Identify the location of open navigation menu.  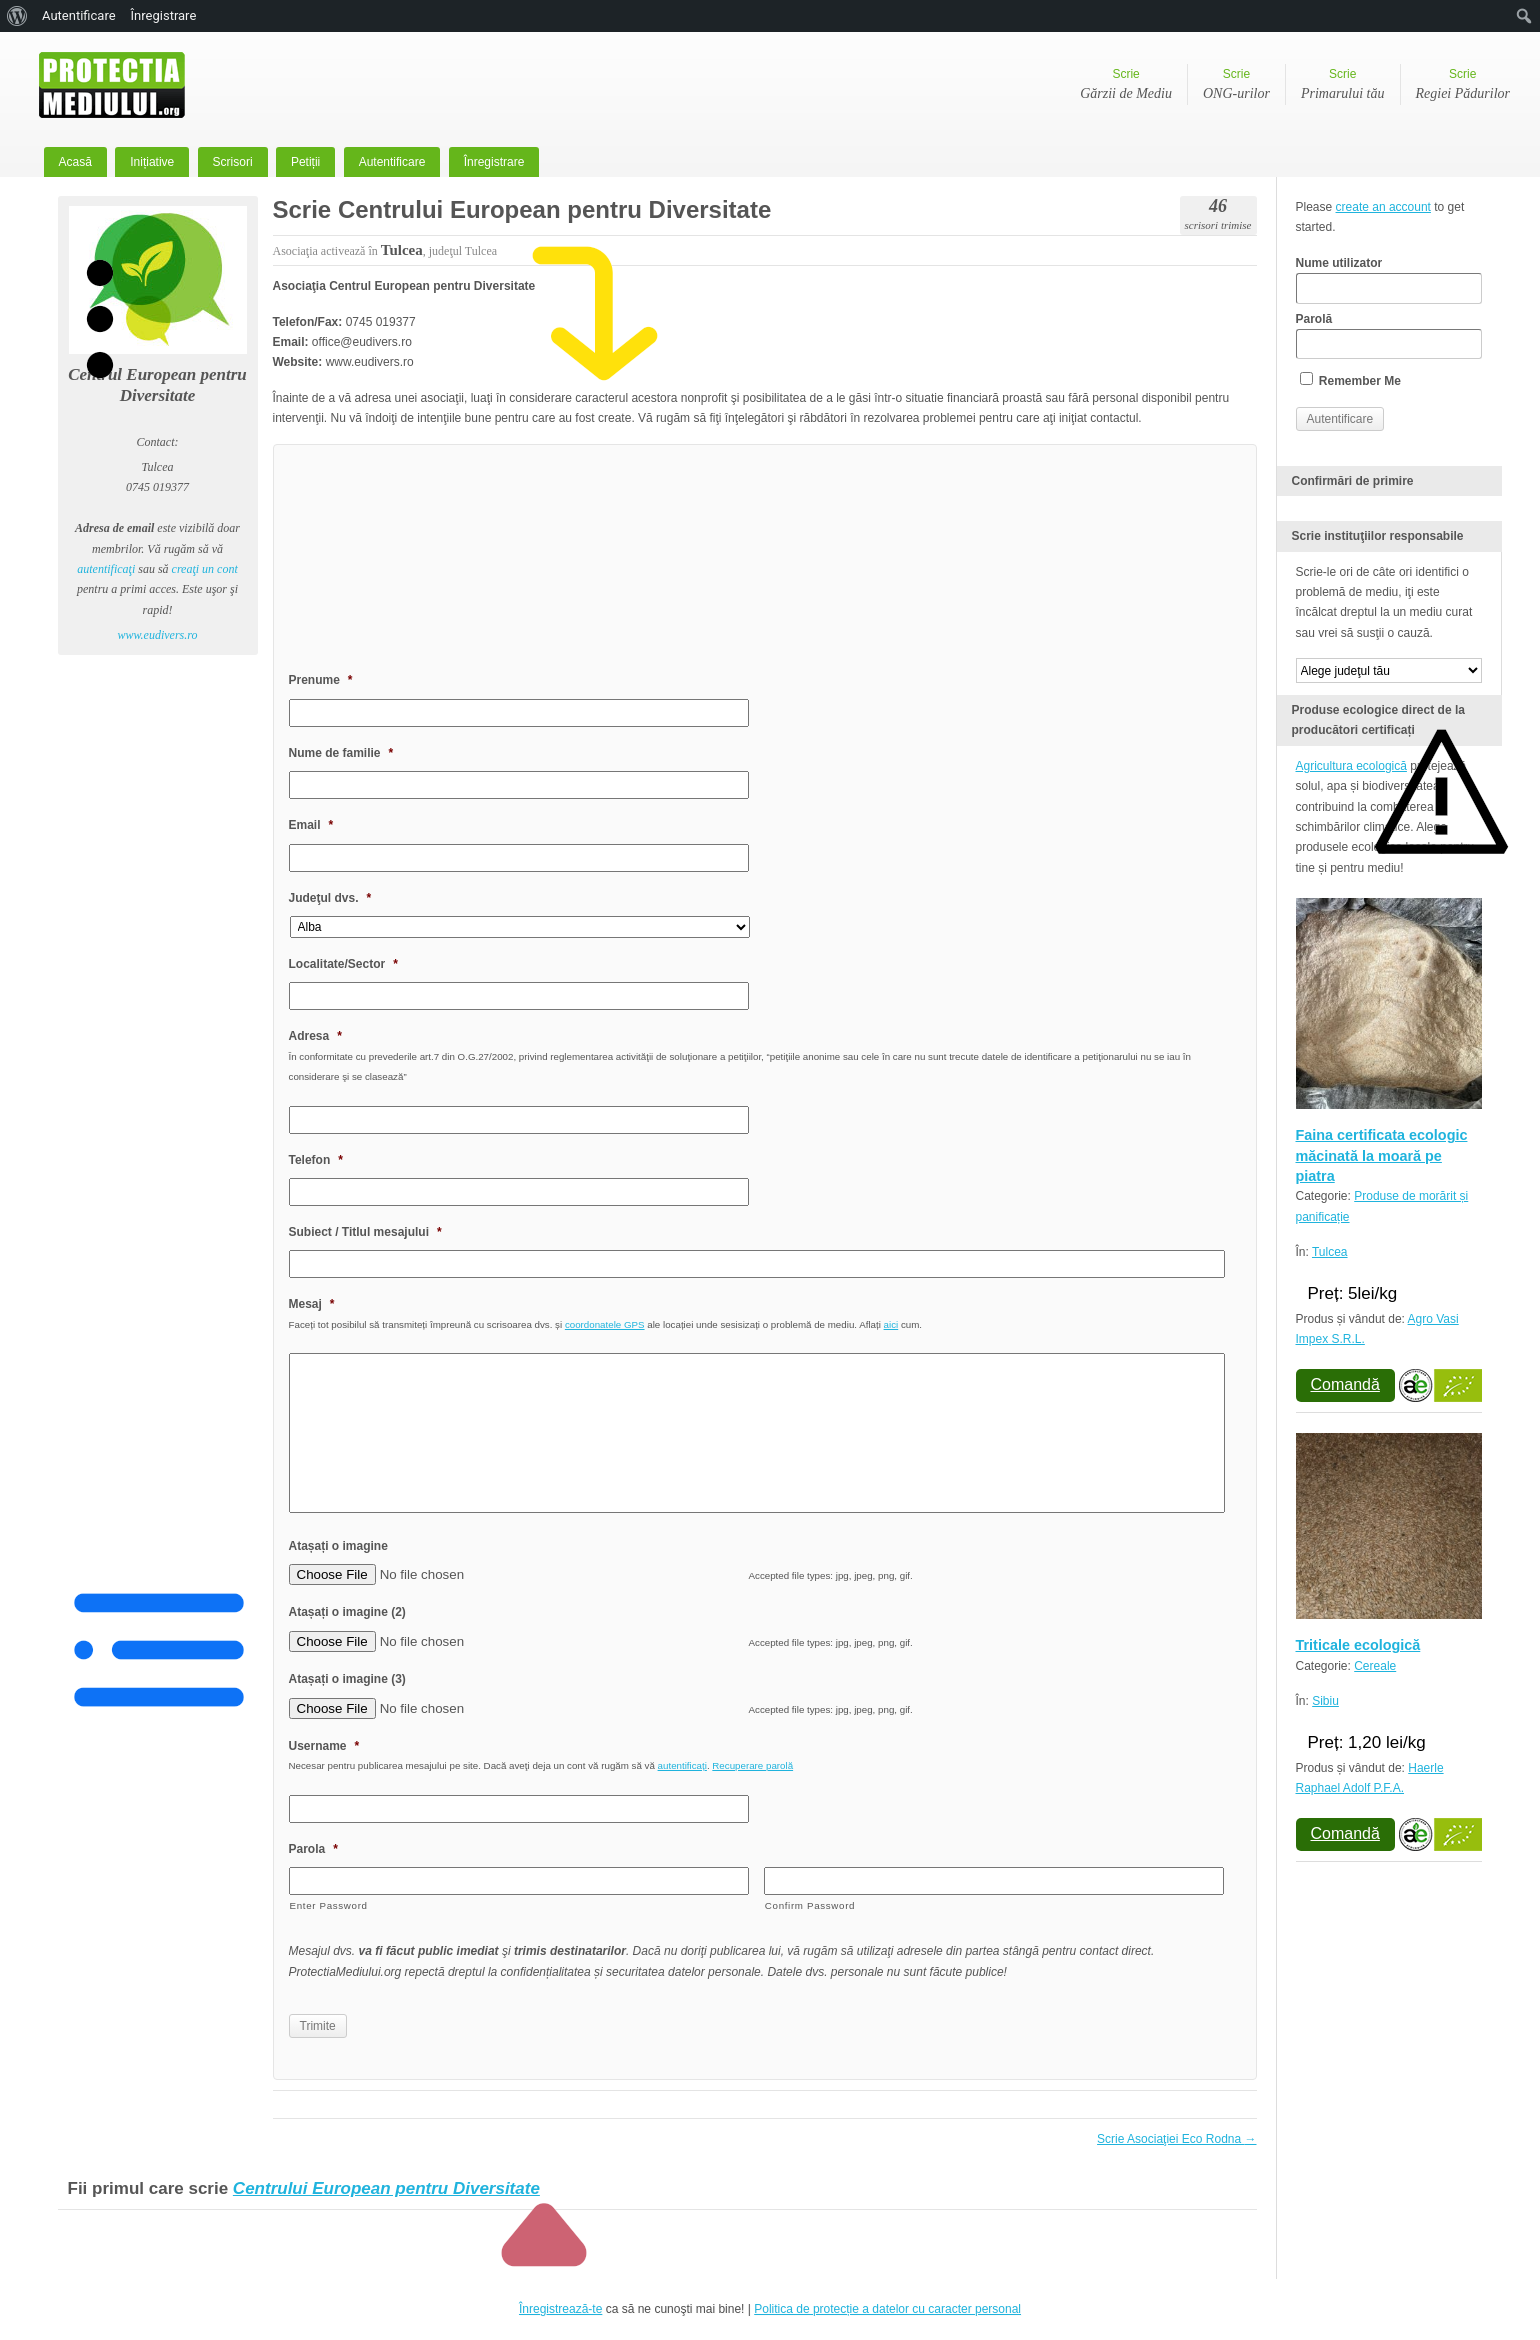
(159, 1650).